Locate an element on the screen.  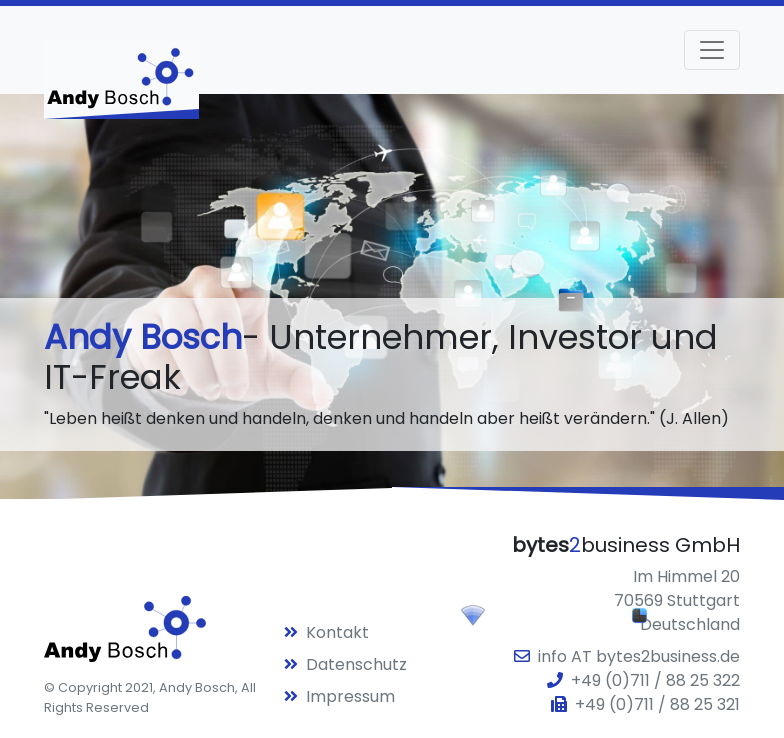
indicates wireless network connection status is located at coordinates (473, 615).